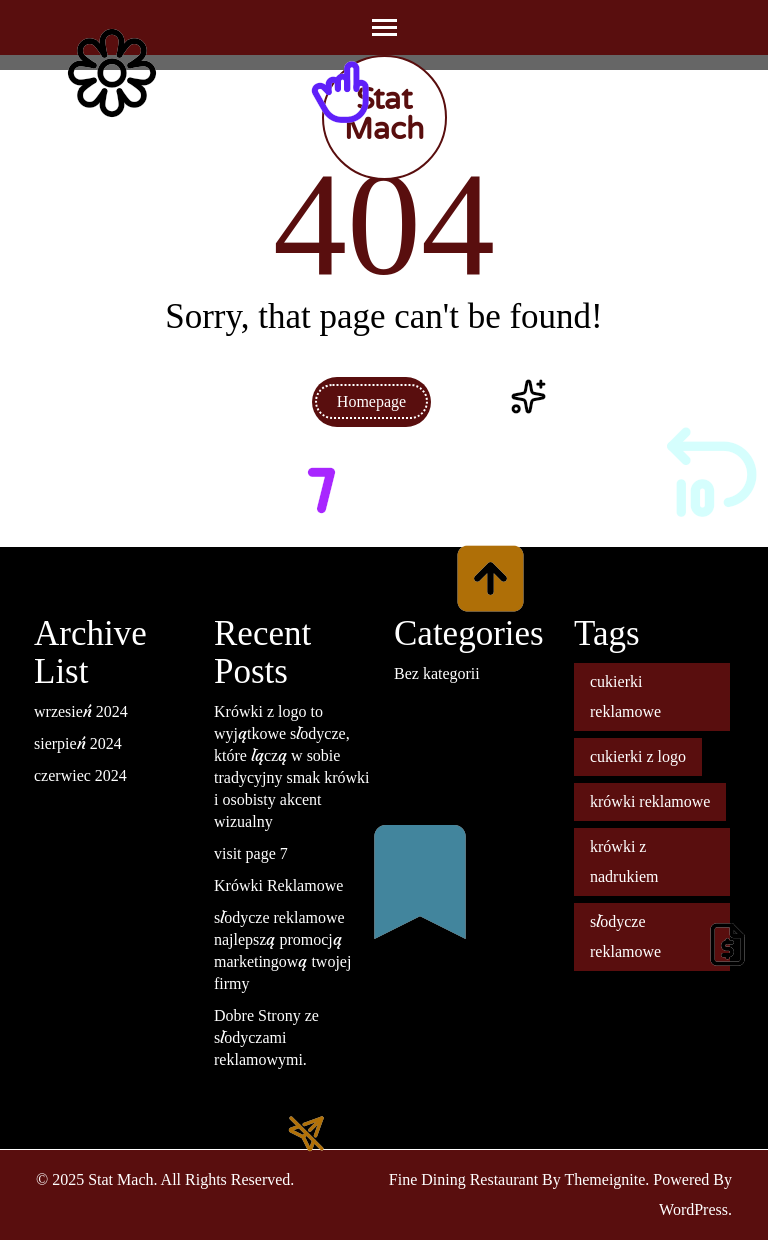 This screenshot has height=1240, width=768. What do you see at coordinates (420, 882) in the screenshot?
I see `save this item to your bookmarks` at bounding box center [420, 882].